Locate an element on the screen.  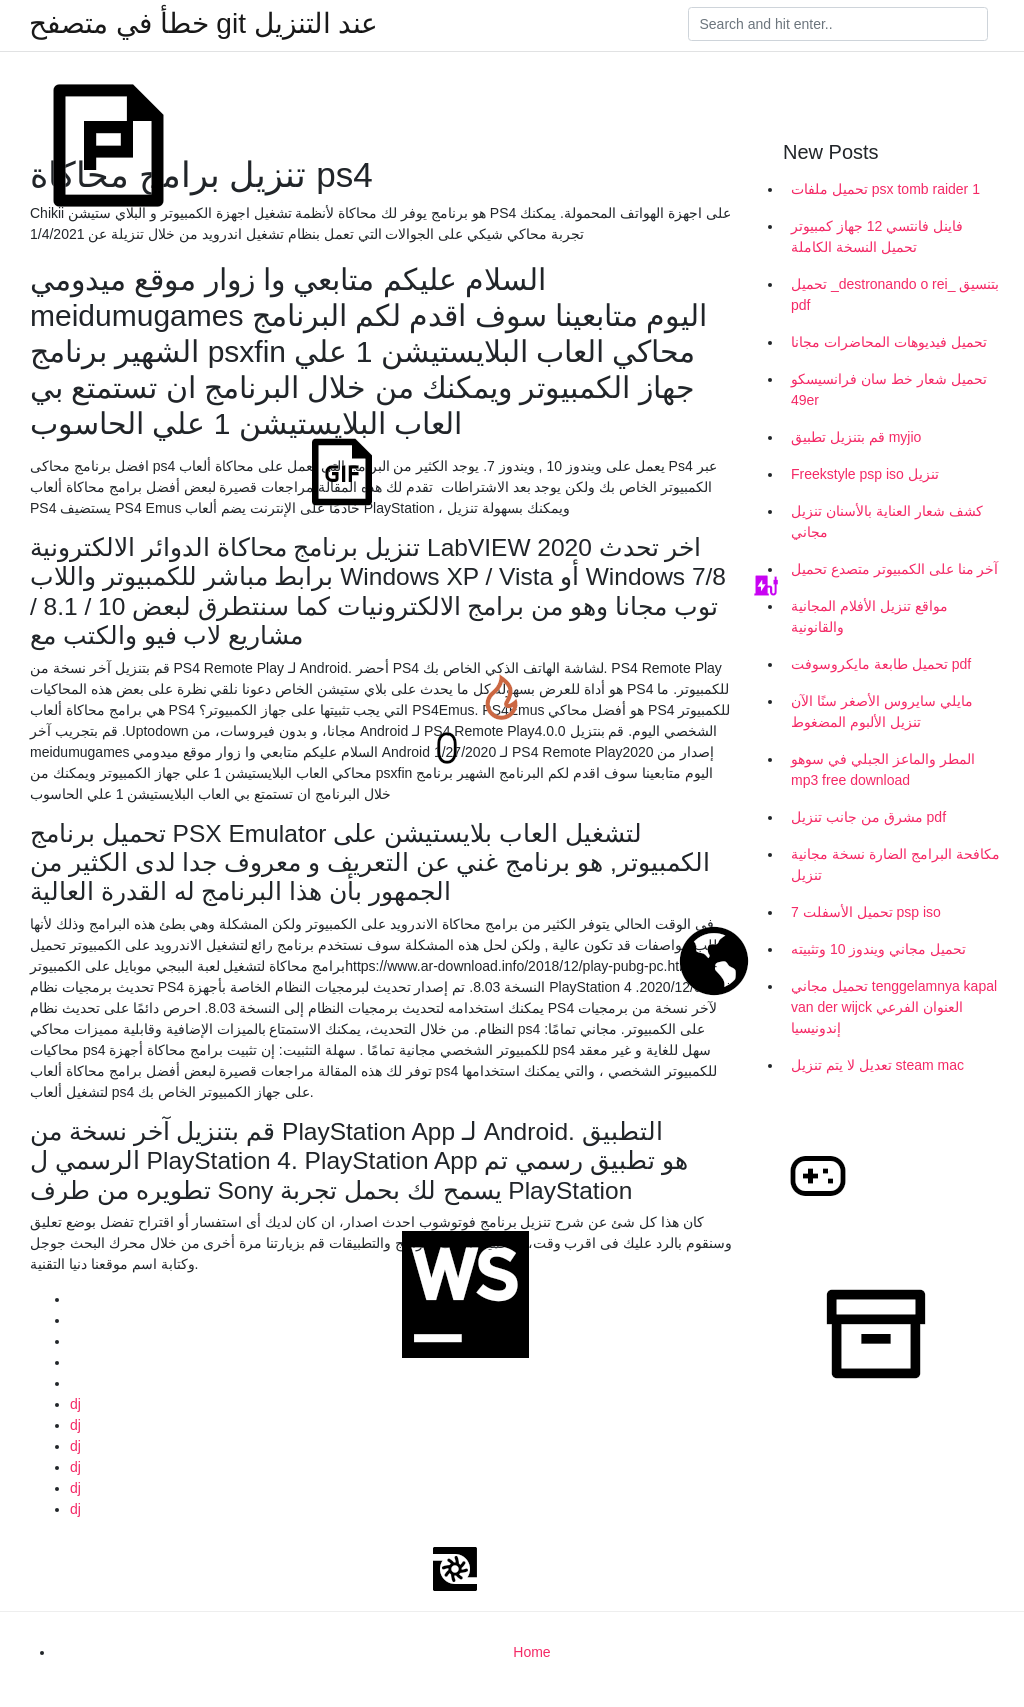
indicates zero items or empty count is located at coordinates (447, 748).